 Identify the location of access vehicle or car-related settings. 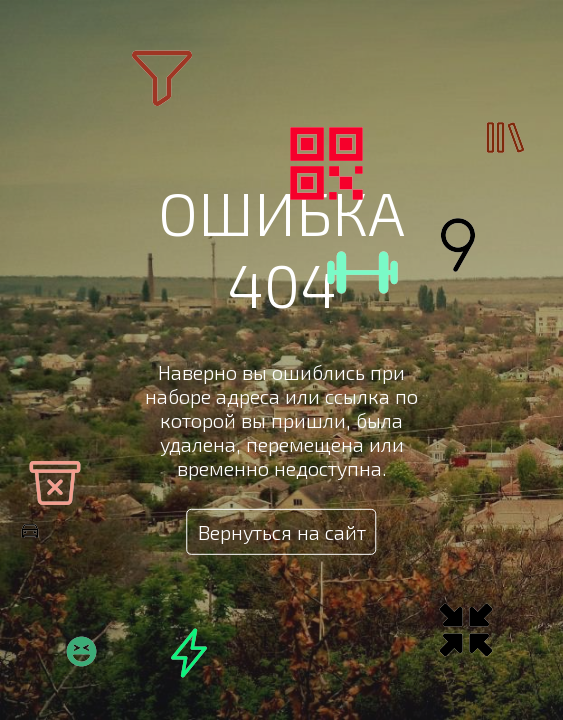
(30, 531).